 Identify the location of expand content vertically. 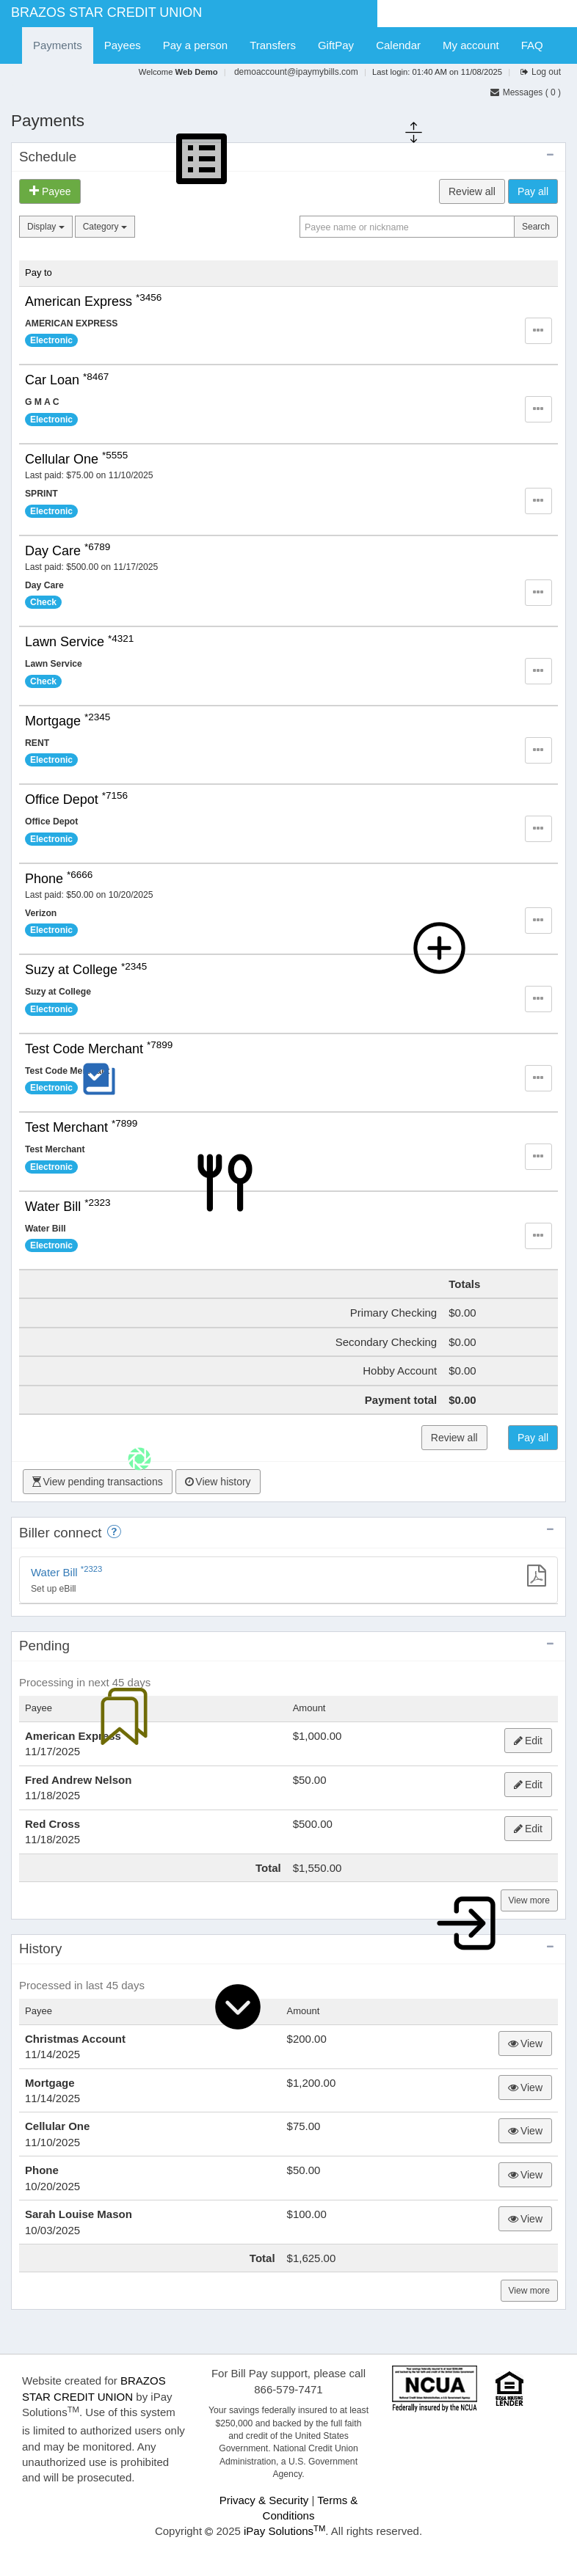
(413, 132).